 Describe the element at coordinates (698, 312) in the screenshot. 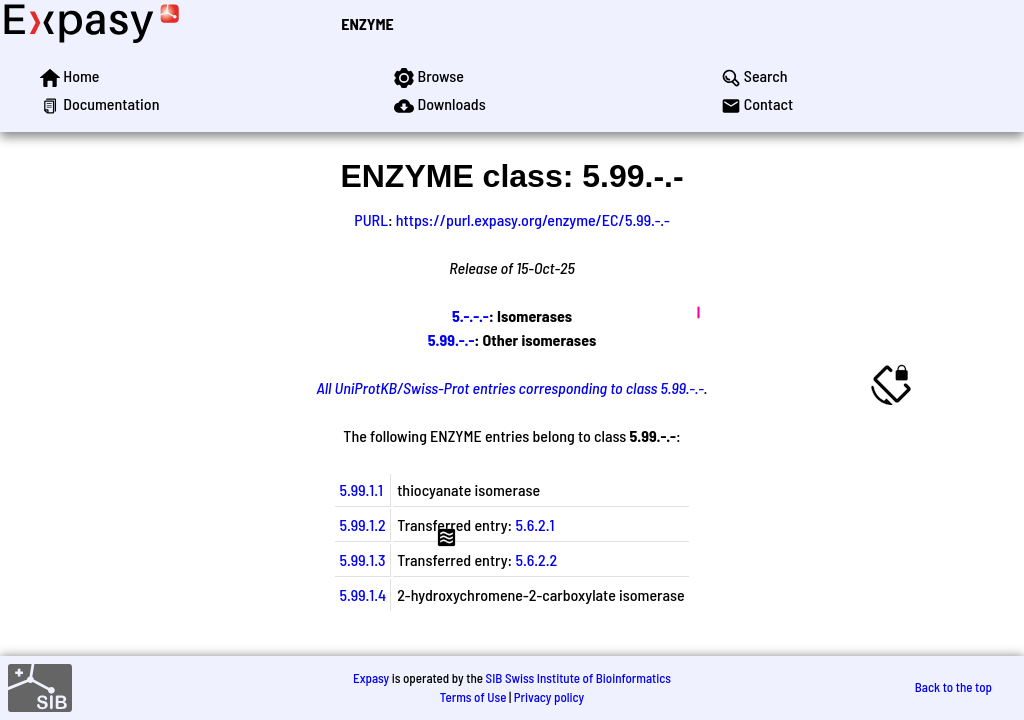

I see `indicates information or help is available` at that location.